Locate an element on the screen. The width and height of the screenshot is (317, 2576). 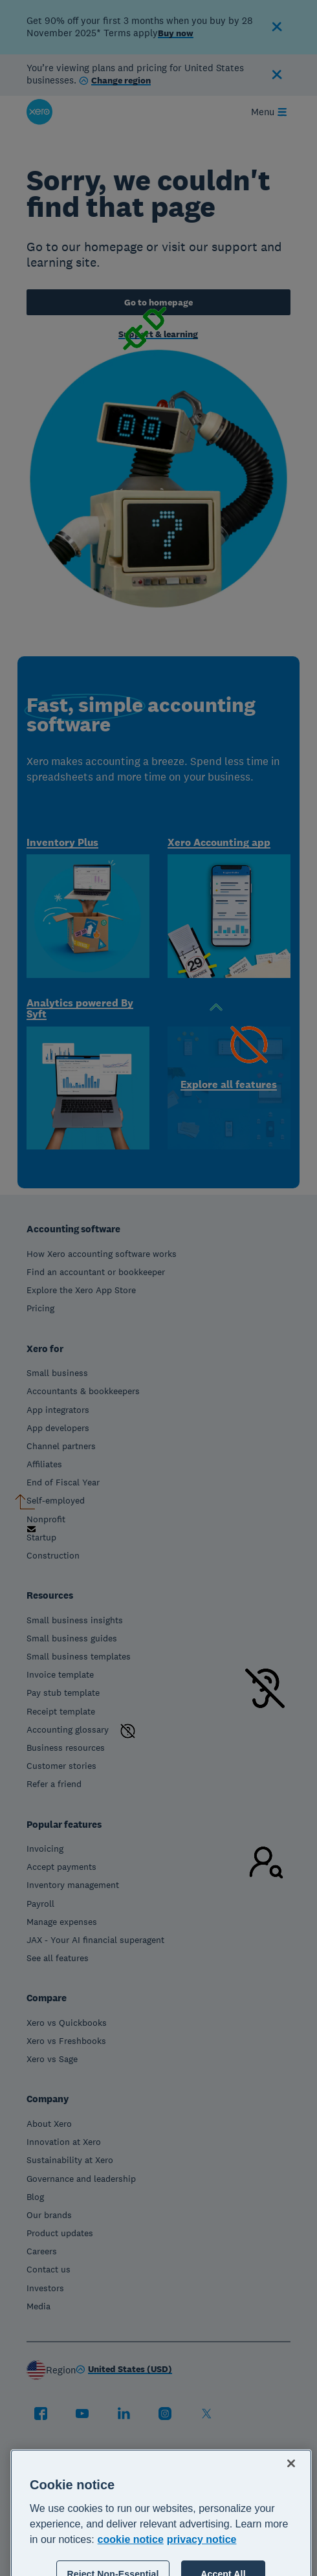
go back and up to previous level is located at coordinates (24, 1502).